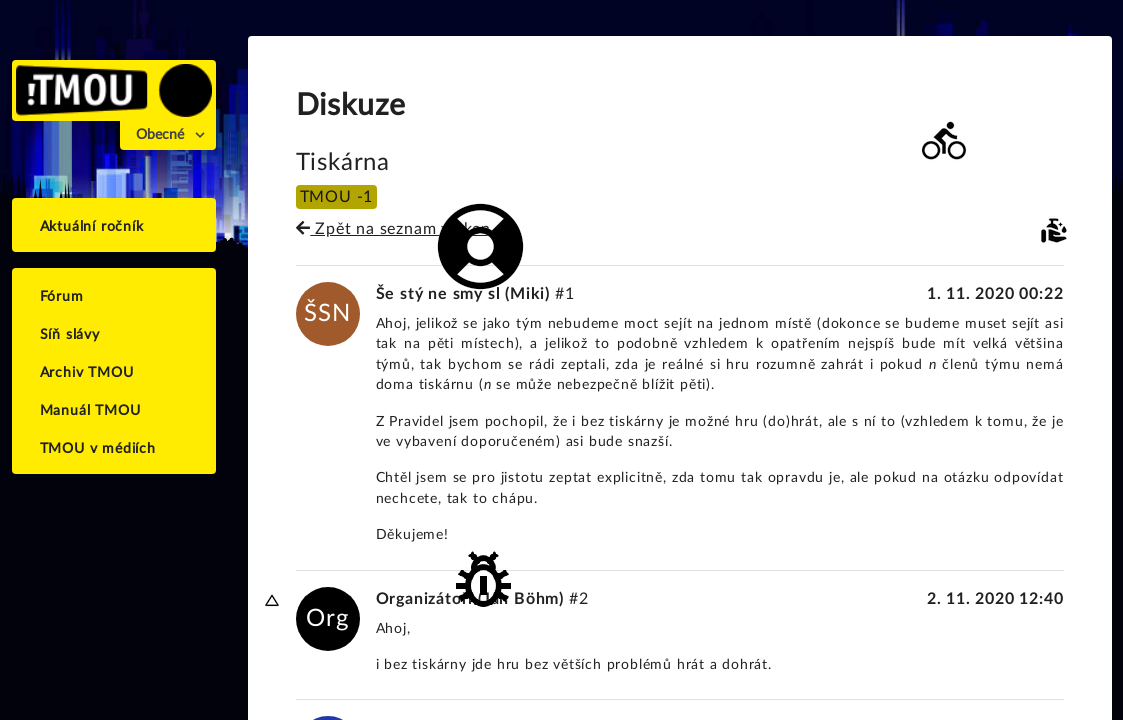 This screenshot has width=1123, height=720. I want to click on hand washing or hygiene reminder, so click(1054, 230).